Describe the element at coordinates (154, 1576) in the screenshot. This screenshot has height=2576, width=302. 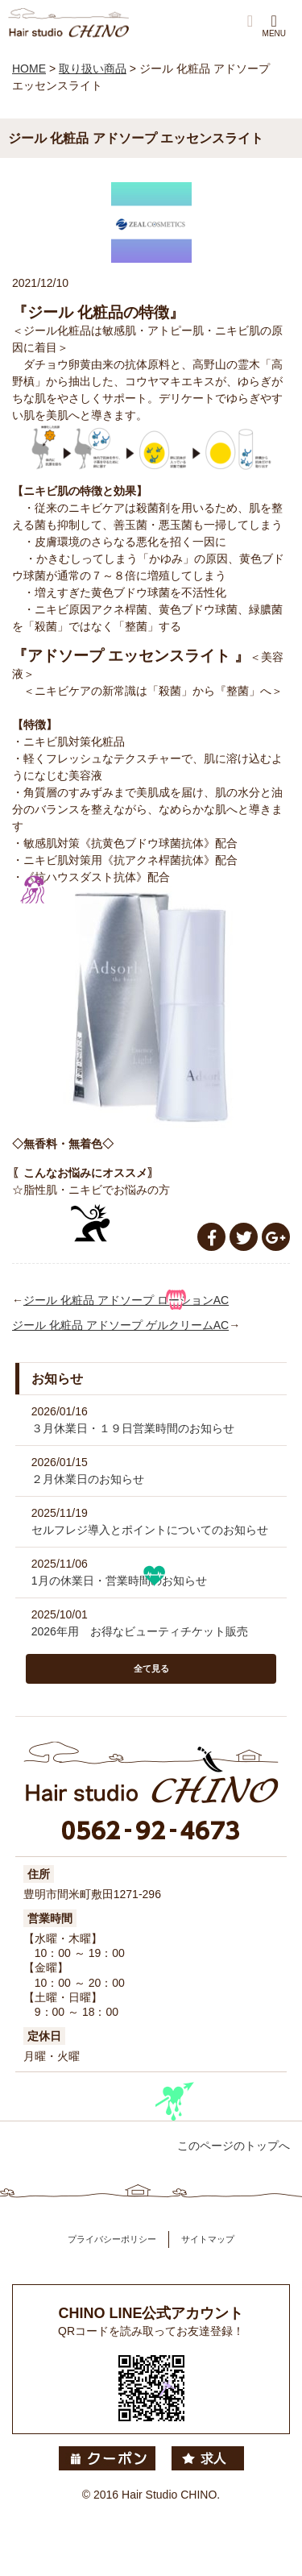
I see `view health or fitness tracking data` at that location.